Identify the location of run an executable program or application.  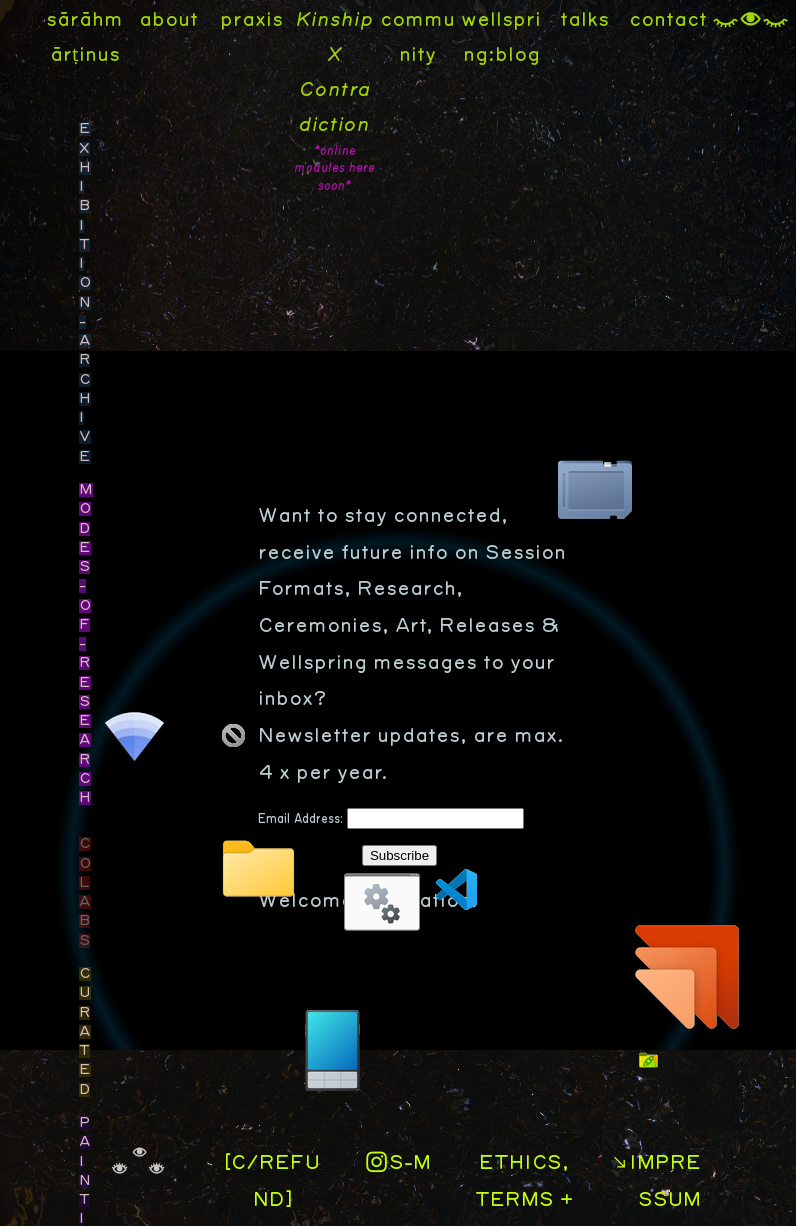
(382, 902).